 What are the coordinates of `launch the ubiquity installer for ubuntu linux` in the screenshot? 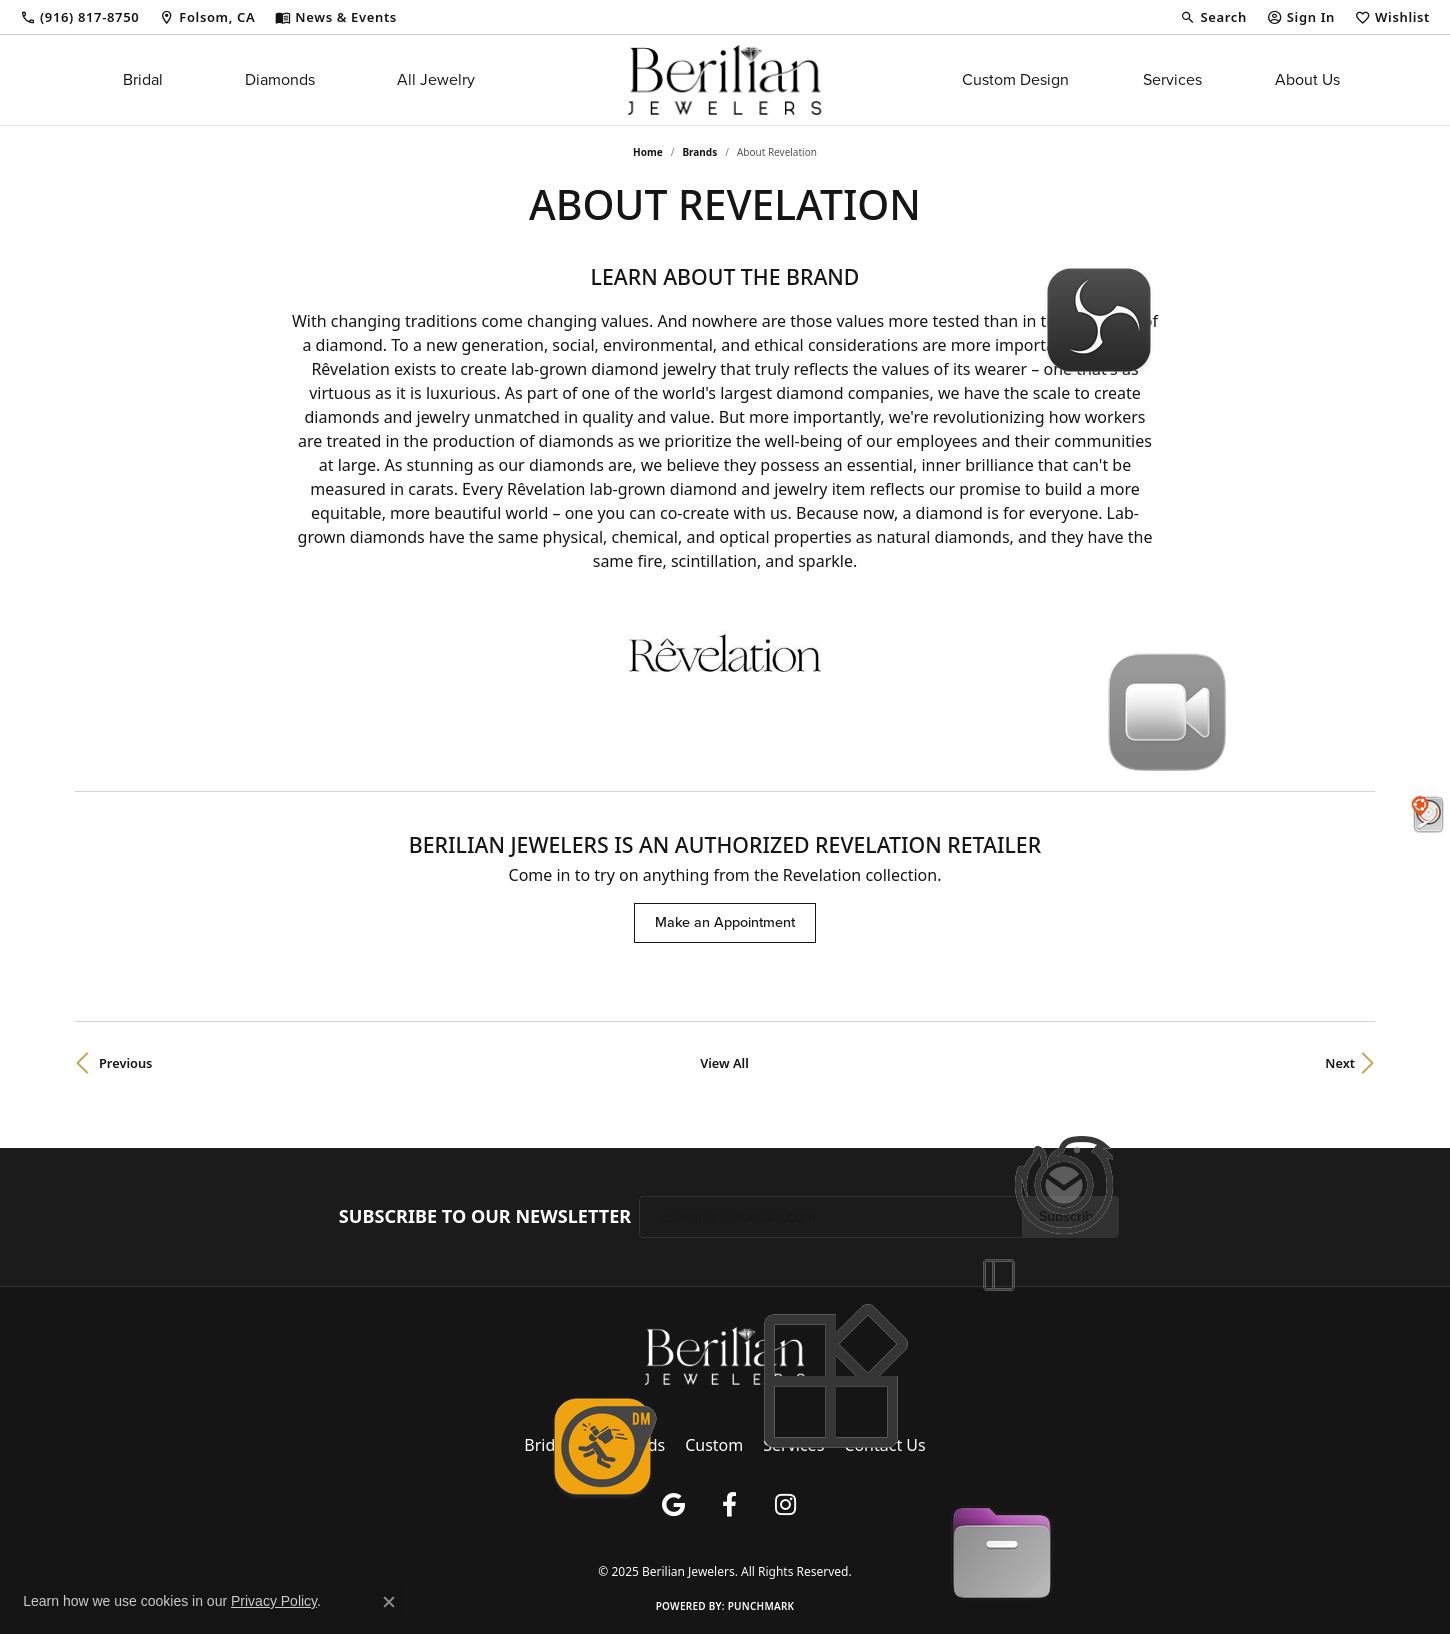 It's located at (1428, 814).